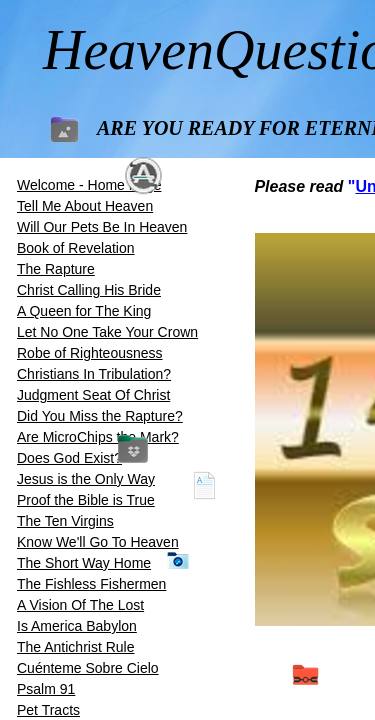 The width and height of the screenshot is (375, 720). I want to click on check for available software updates, so click(143, 175).